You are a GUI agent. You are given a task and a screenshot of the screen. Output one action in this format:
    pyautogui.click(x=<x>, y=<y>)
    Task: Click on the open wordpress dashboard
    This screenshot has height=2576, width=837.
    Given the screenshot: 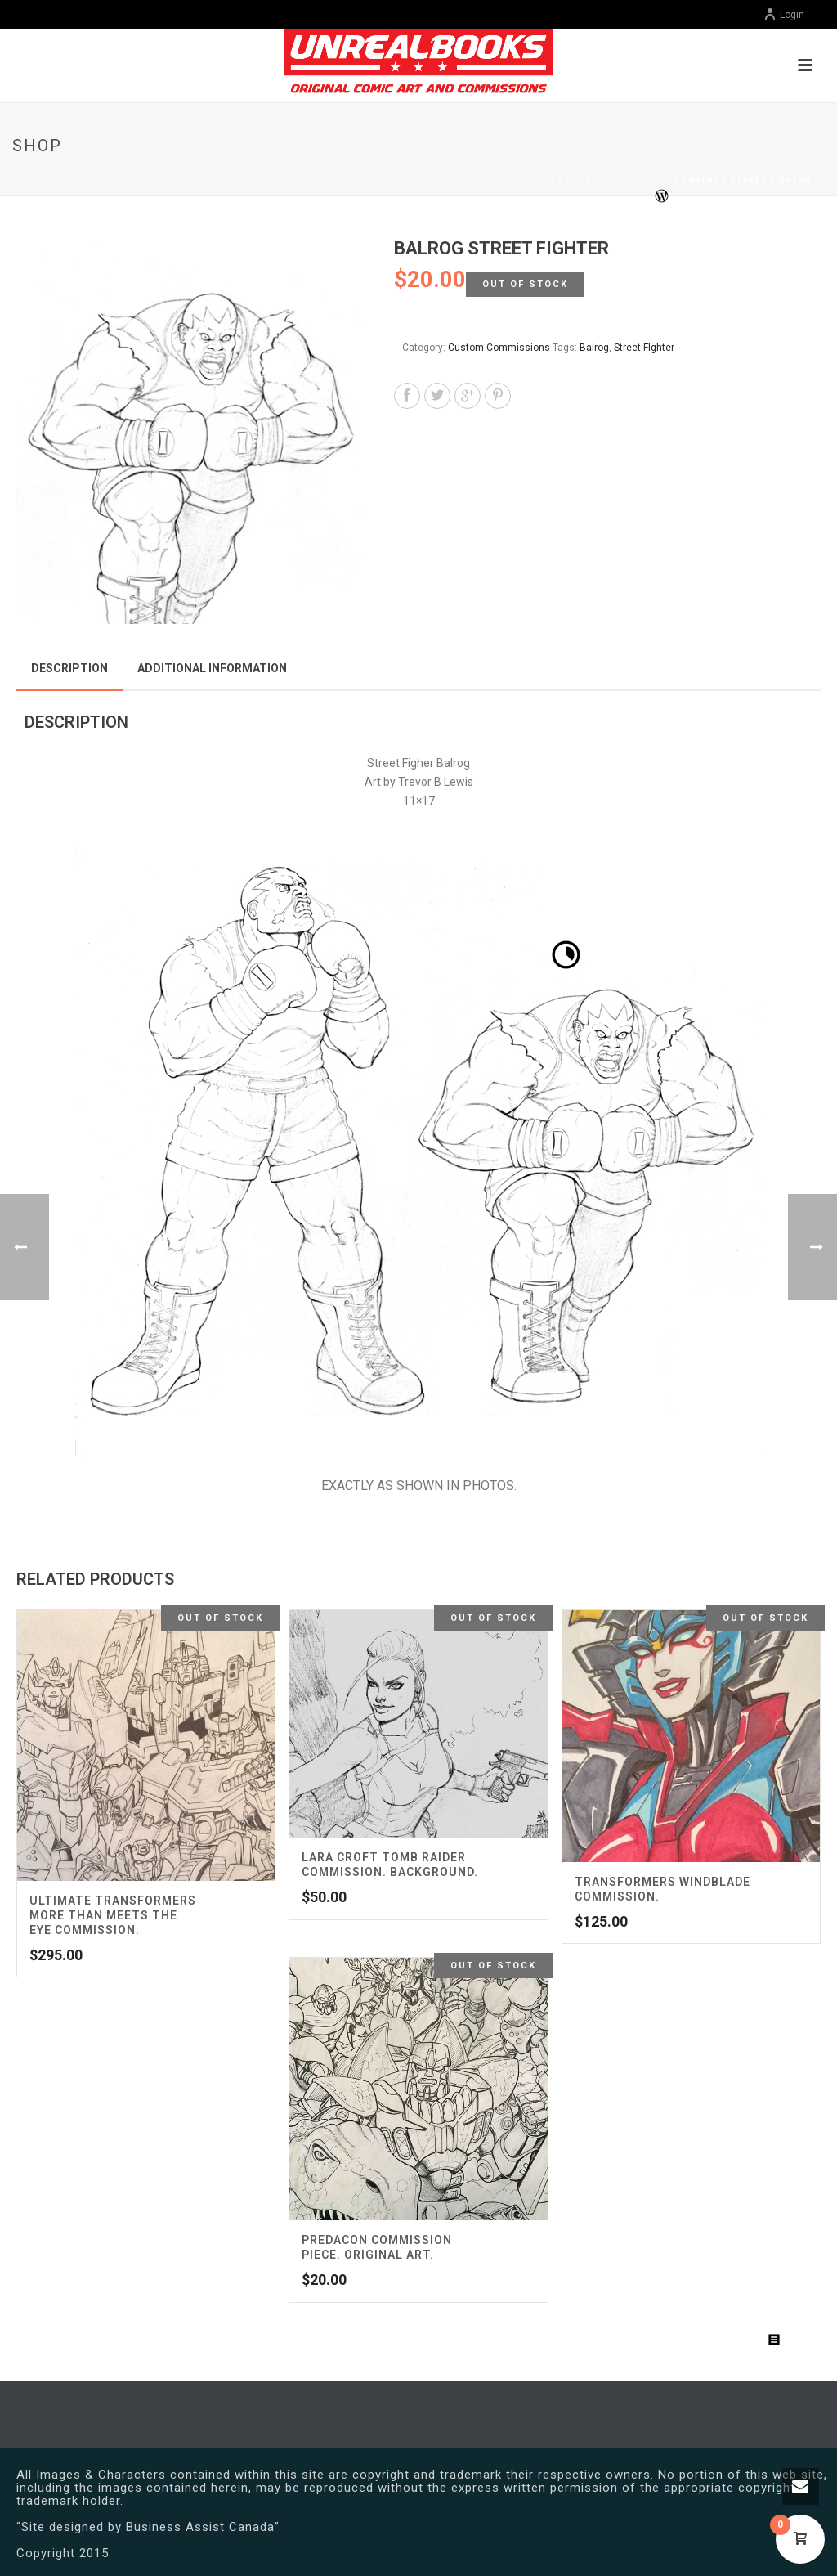 What is the action you would take?
    pyautogui.click(x=661, y=195)
    